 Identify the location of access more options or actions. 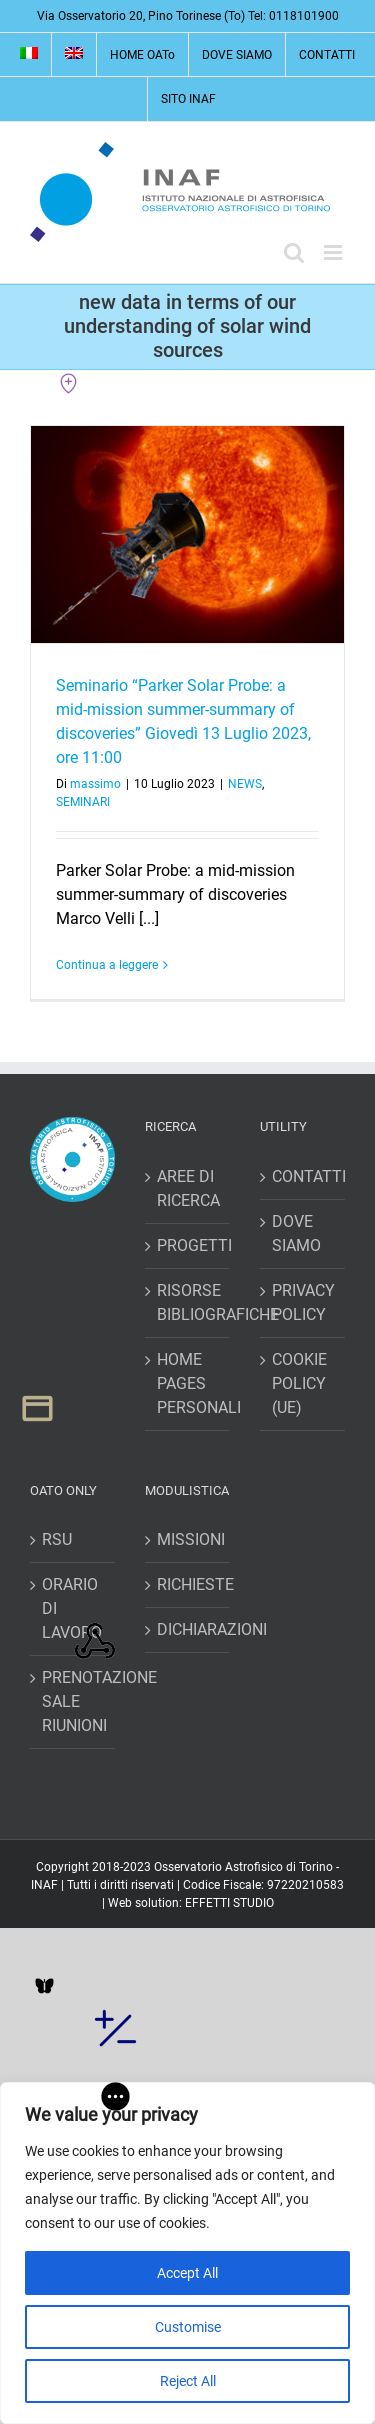
(115, 2096).